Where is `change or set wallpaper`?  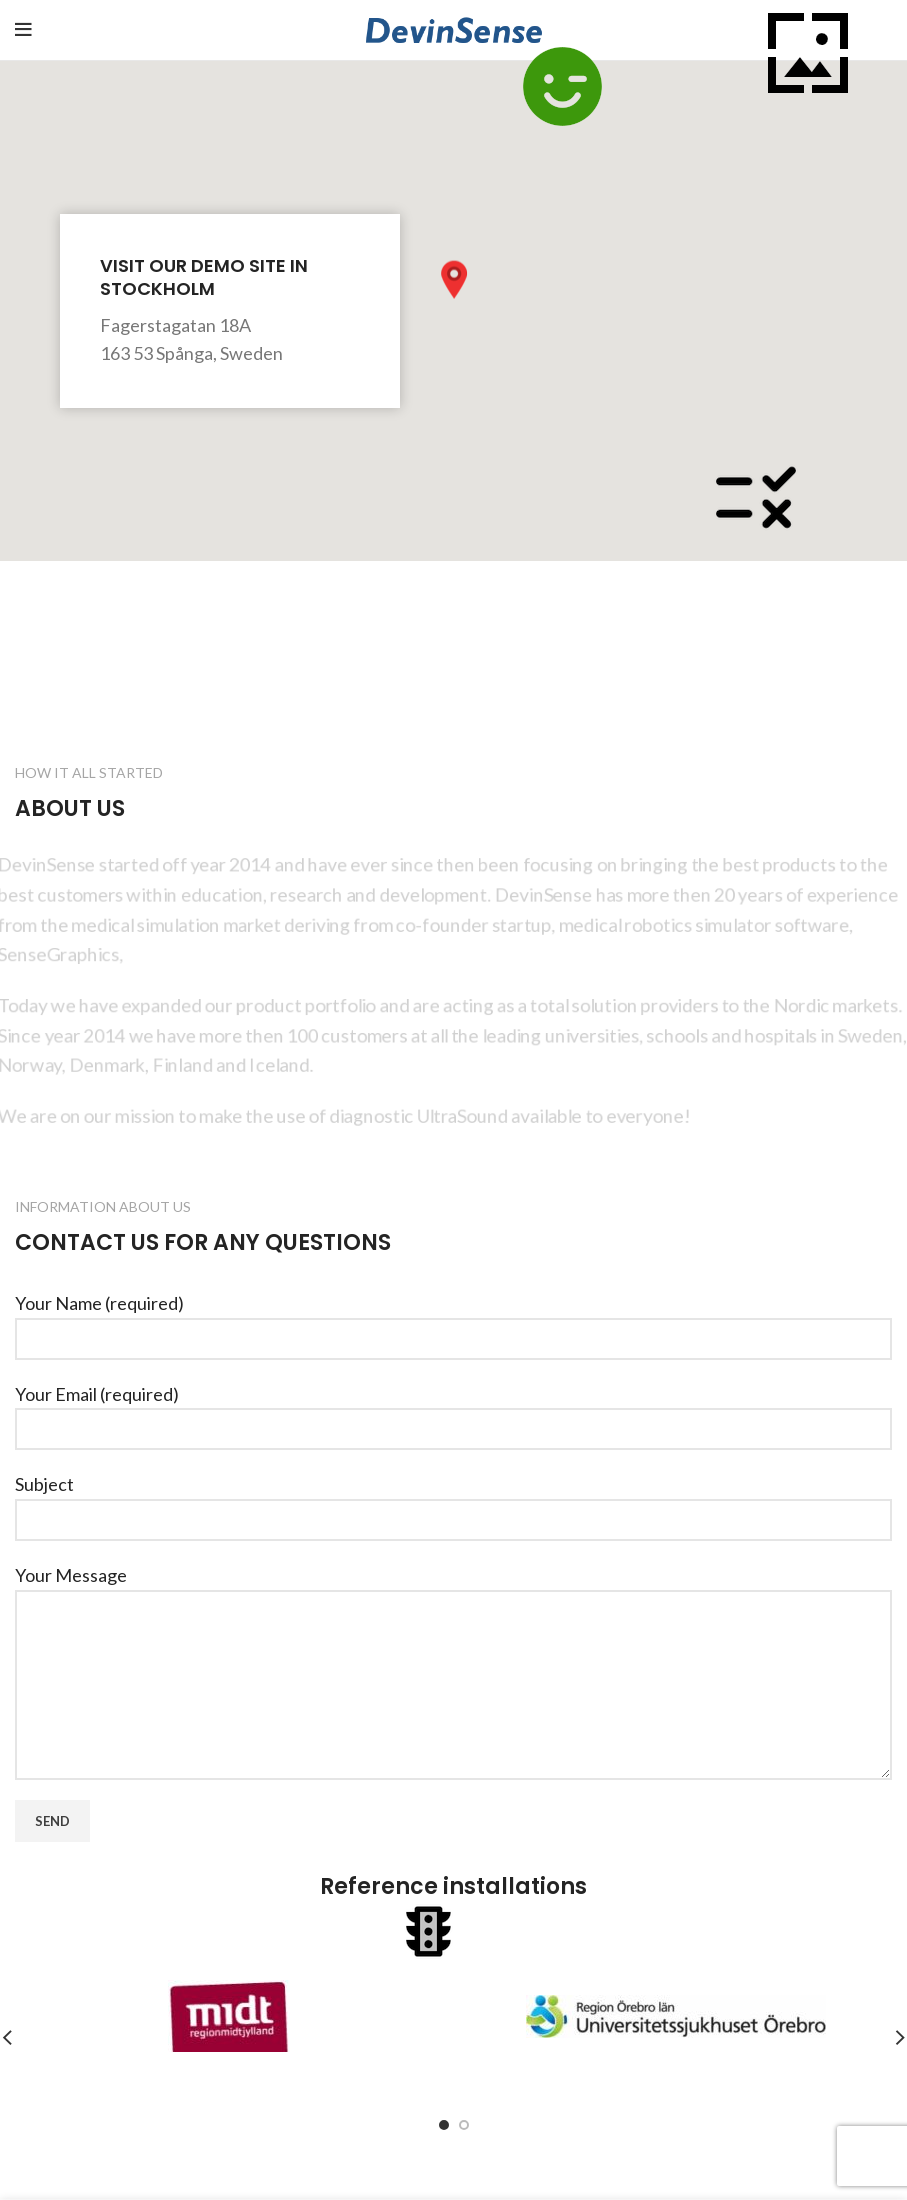 change or set wallpaper is located at coordinates (808, 53).